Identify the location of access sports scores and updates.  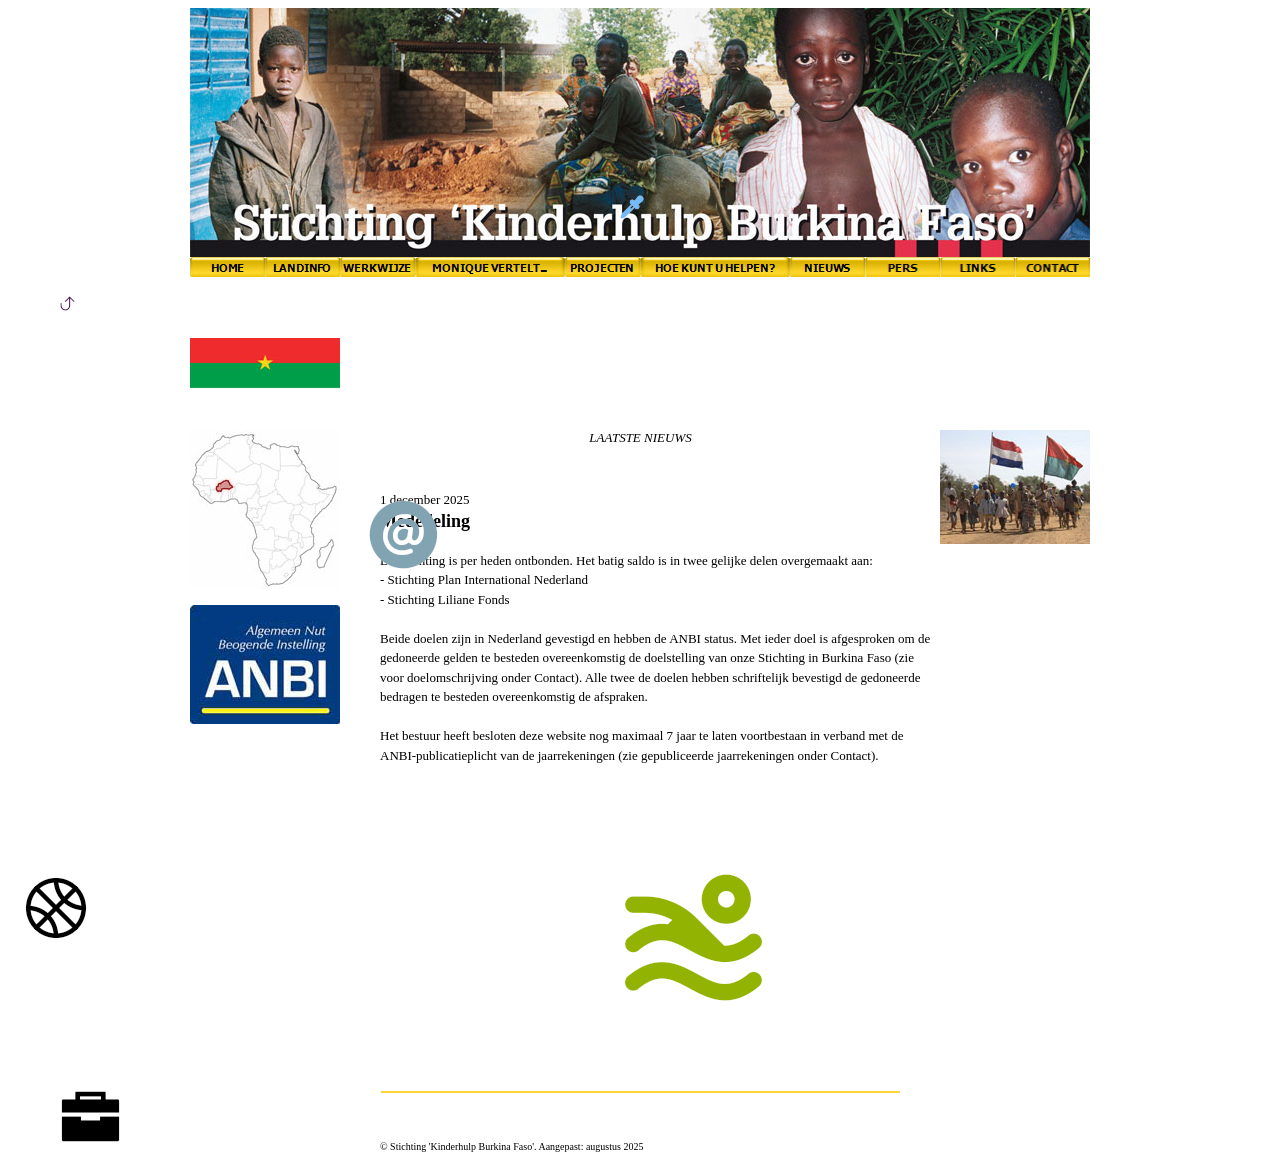
(56, 908).